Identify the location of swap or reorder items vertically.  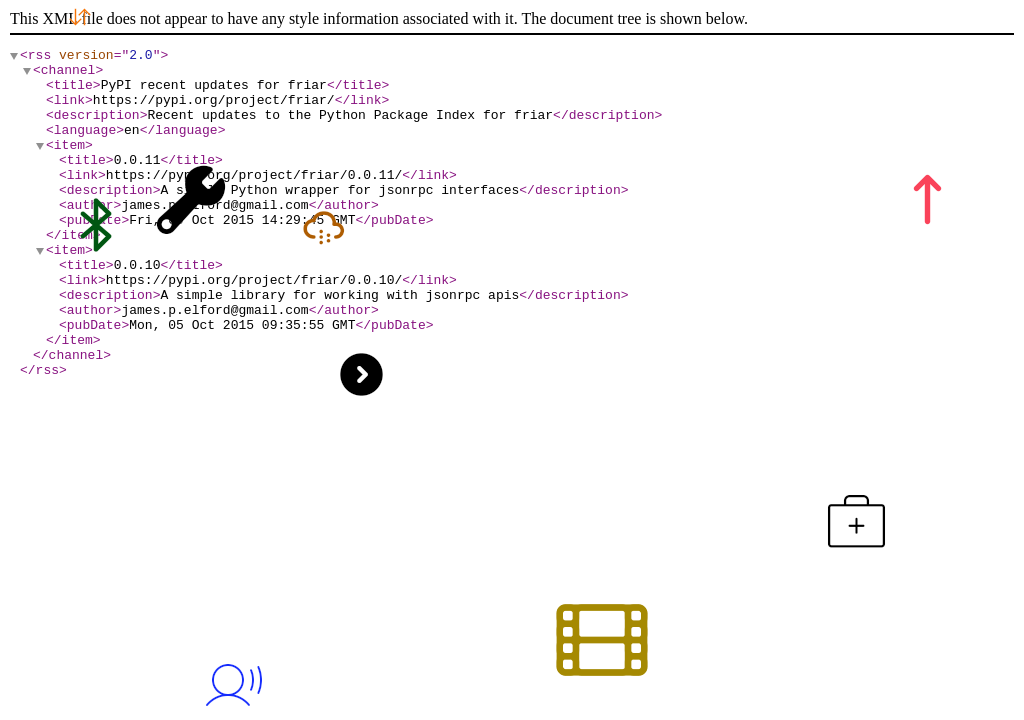
(80, 17).